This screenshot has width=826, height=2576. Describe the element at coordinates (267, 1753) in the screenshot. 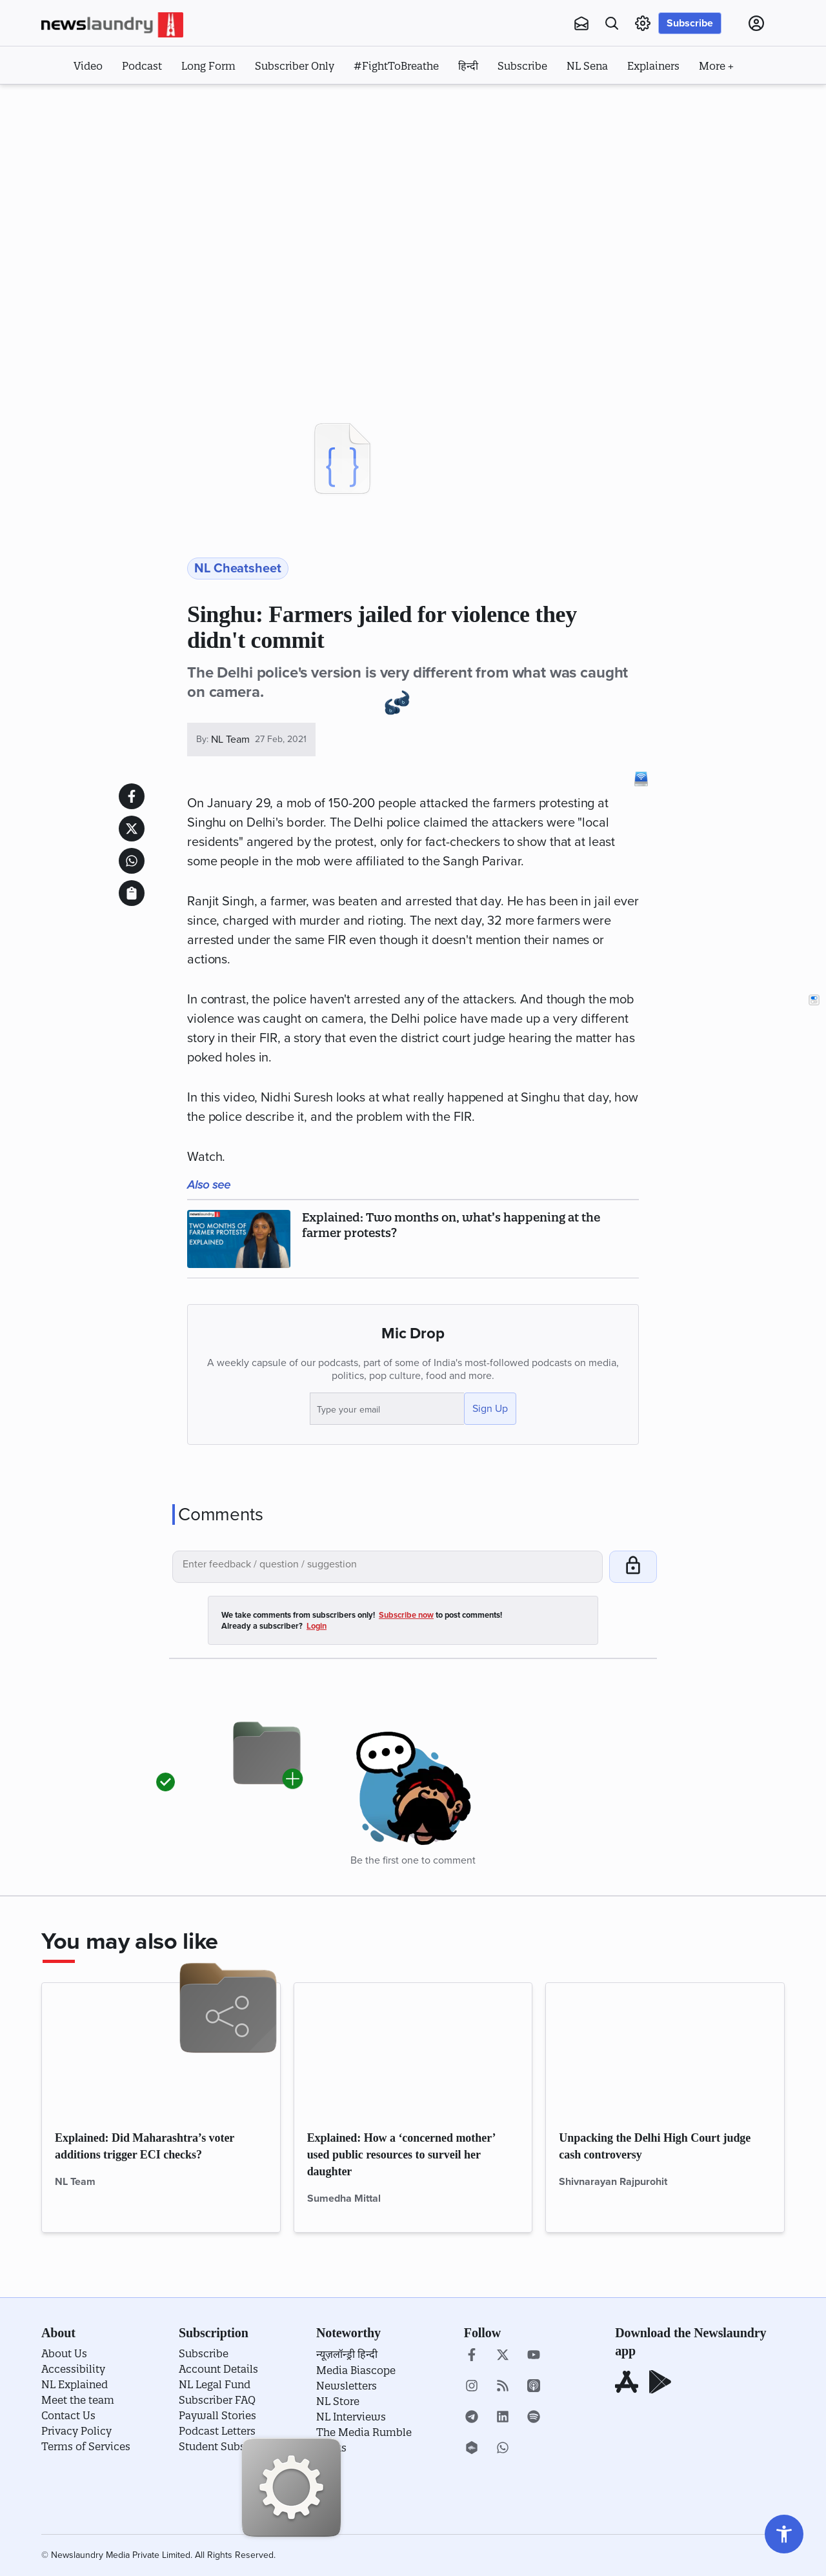

I see `create a new folder` at that location.